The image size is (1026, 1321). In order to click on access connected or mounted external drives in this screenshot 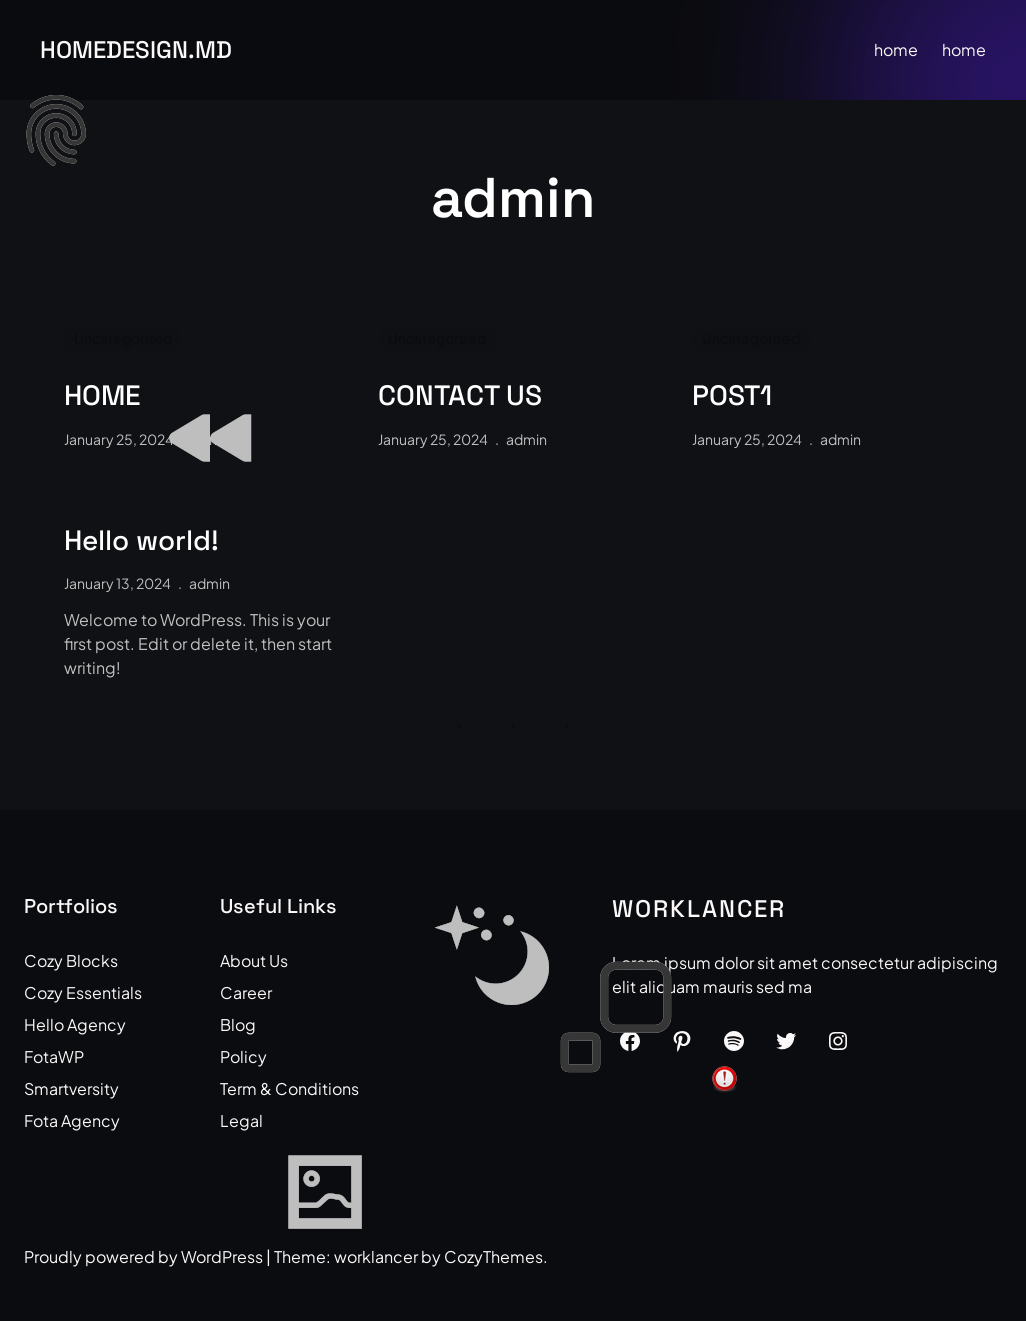, I will do `click(616, 1017)`.